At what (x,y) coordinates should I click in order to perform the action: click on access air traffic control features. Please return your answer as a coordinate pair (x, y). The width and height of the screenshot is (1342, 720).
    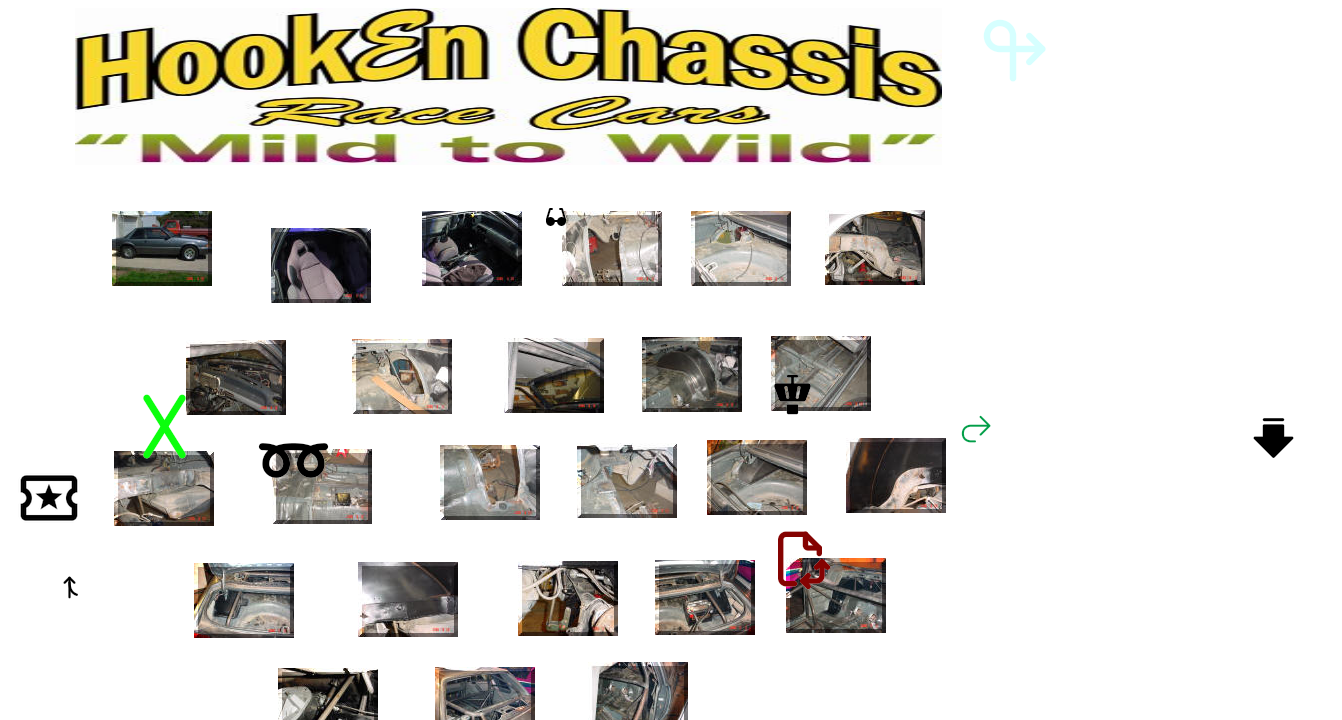
    Looking at the image, I should click on (792, 394).